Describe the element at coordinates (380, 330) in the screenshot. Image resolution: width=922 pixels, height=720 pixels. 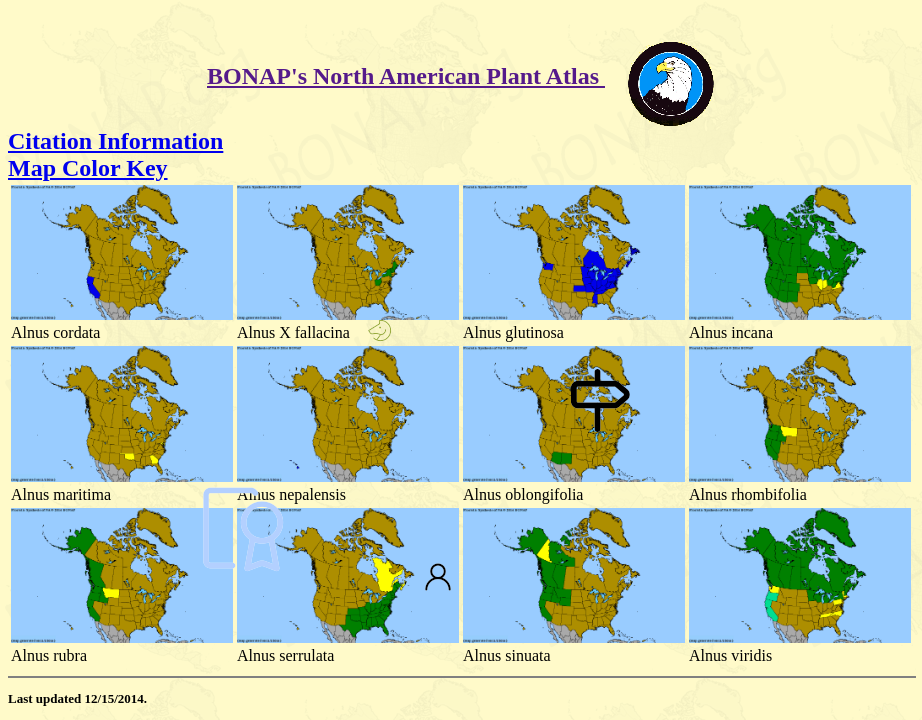
I see `access equestrian or horse-related features` at that location.